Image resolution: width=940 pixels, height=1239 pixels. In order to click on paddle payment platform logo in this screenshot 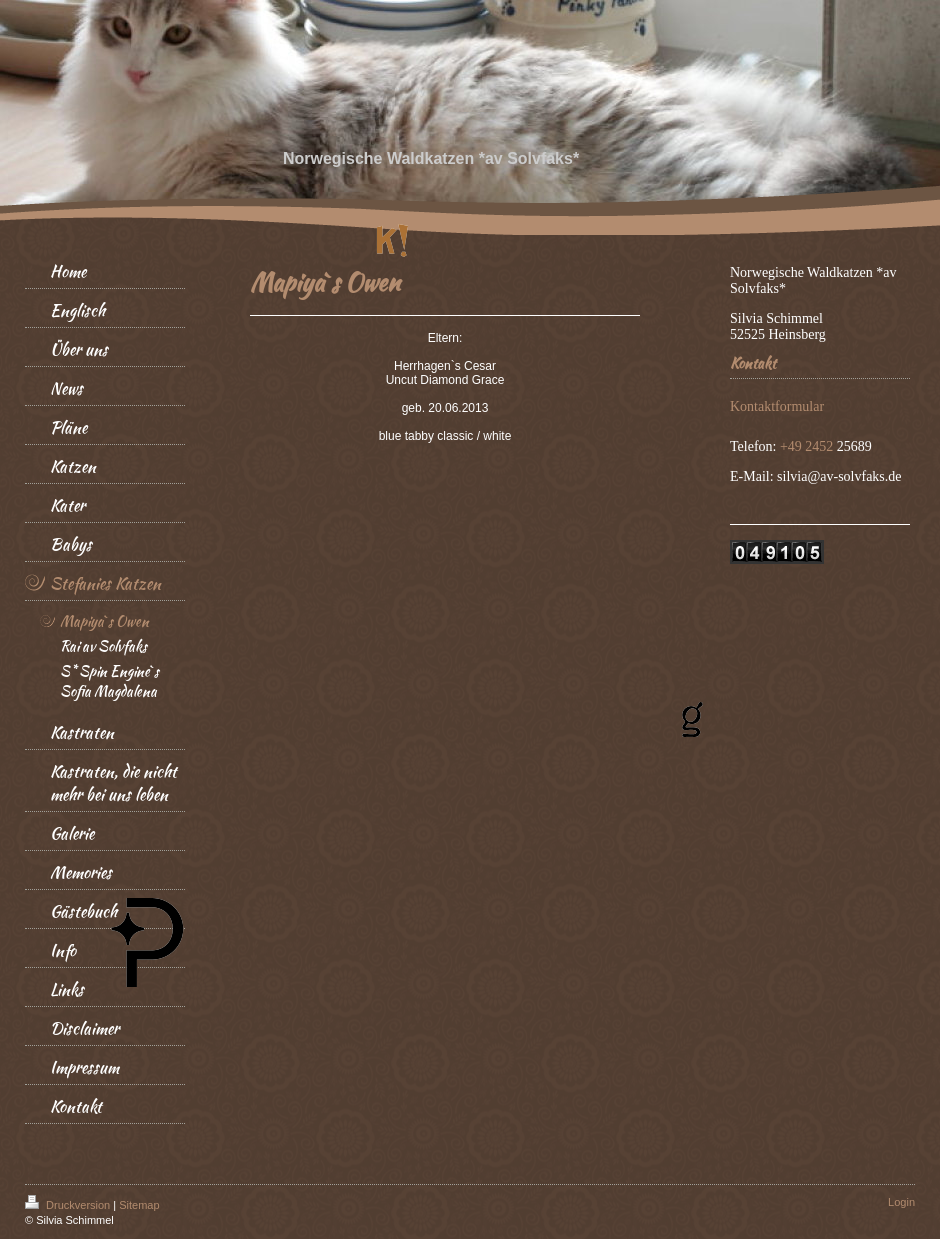, I will do `click(147, 942)`.